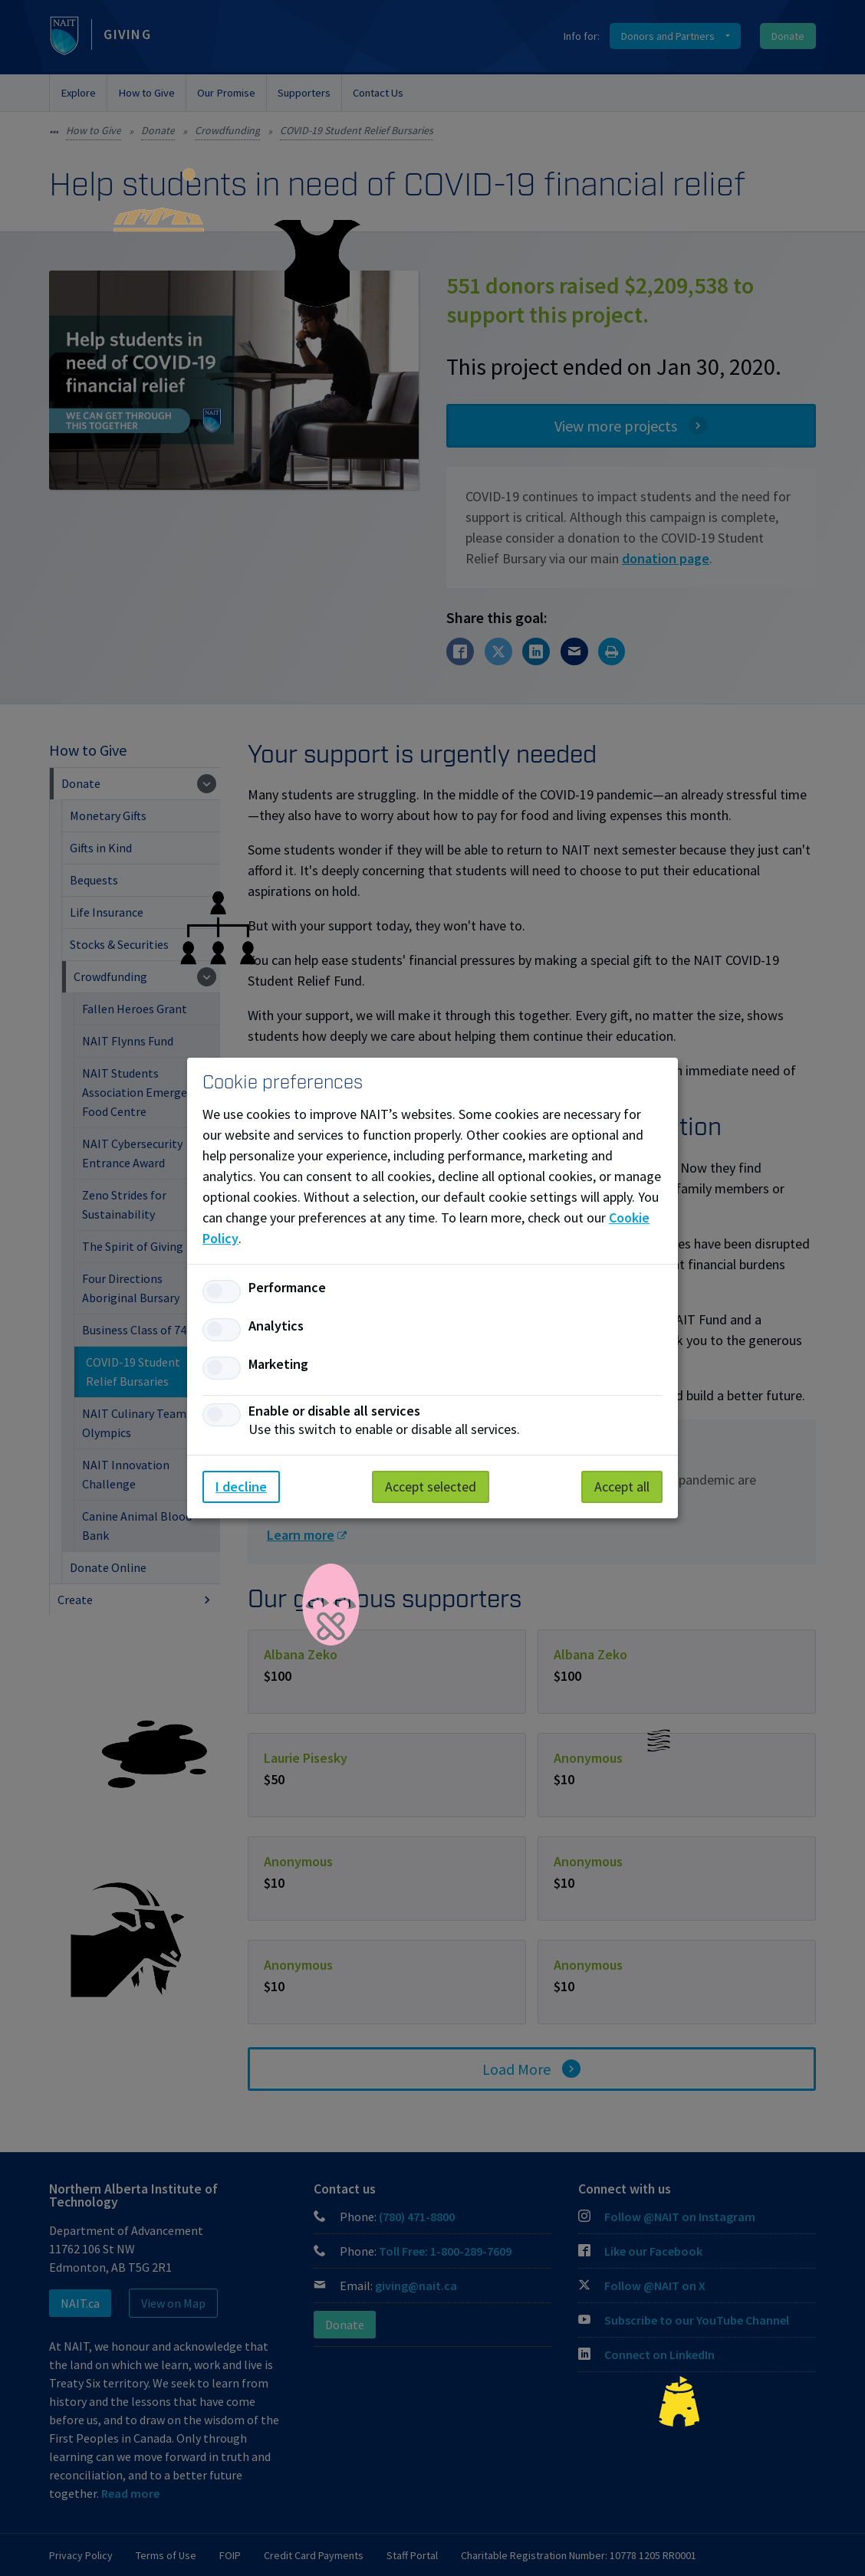  What do you see at coordinates (679, 2400) in the screenshot?
I see `access beach or sandbox game mode` at bounding box center [679, 2400].